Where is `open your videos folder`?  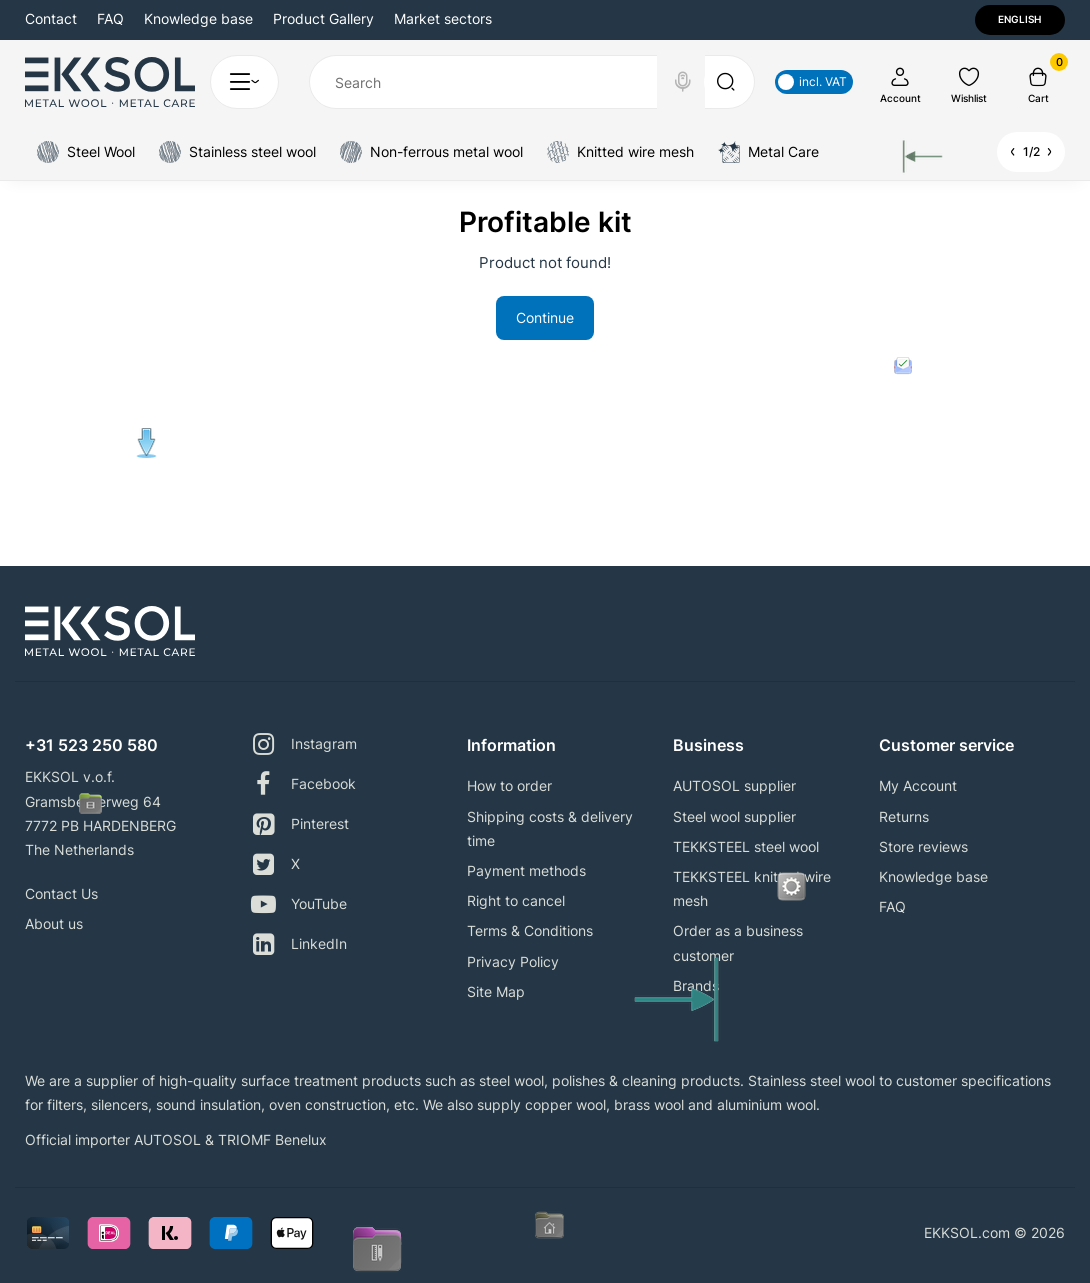
open your videos folder is located at coordinates (90, 803).